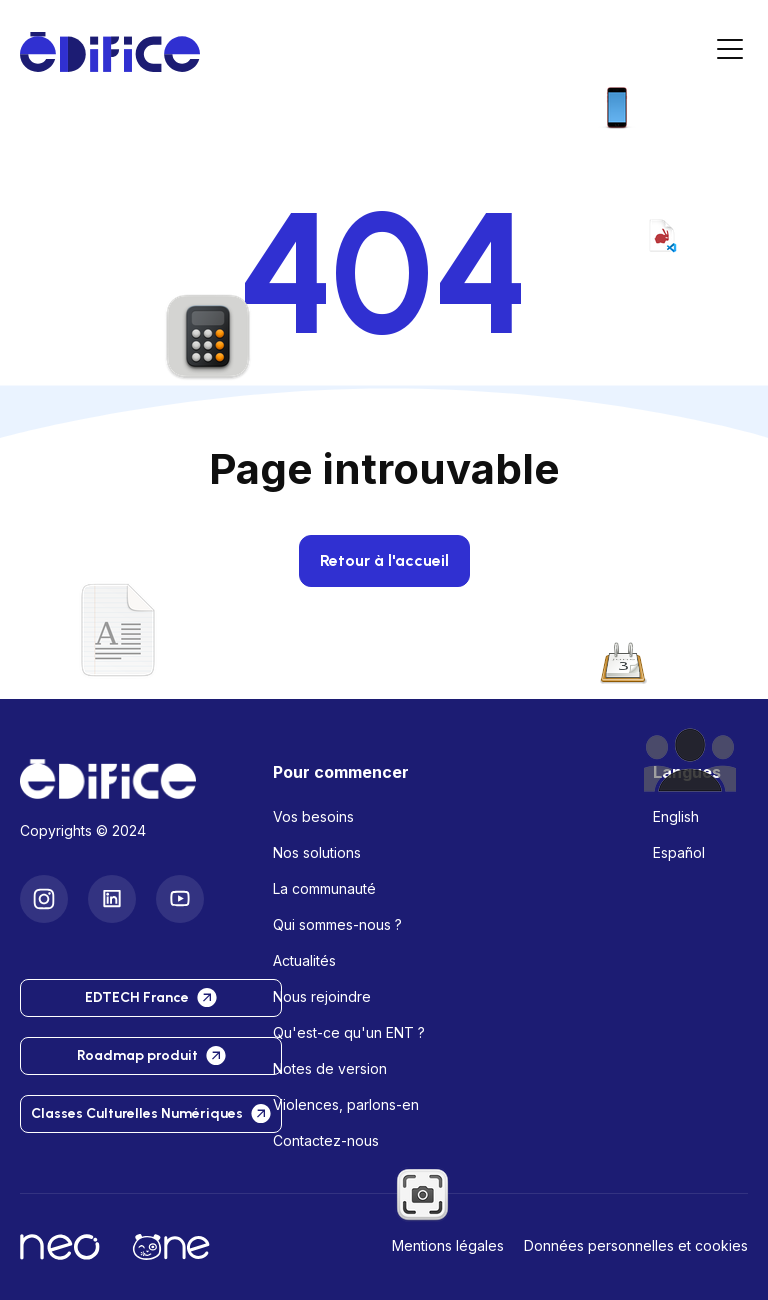 The image size is (768, 1300). Describe the element at coordinates (623, 665) in the screenshot. I see `open calendar application` at that location.